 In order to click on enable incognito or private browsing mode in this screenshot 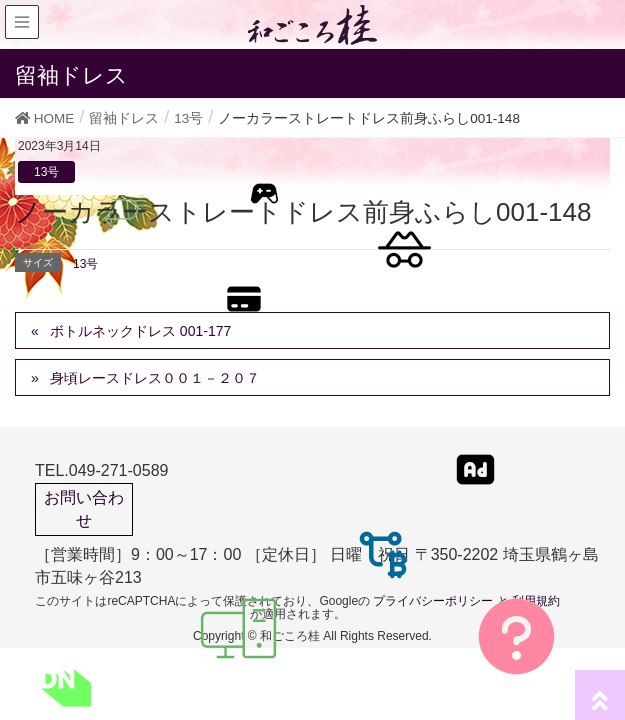, I will do `click(404, 249)`.